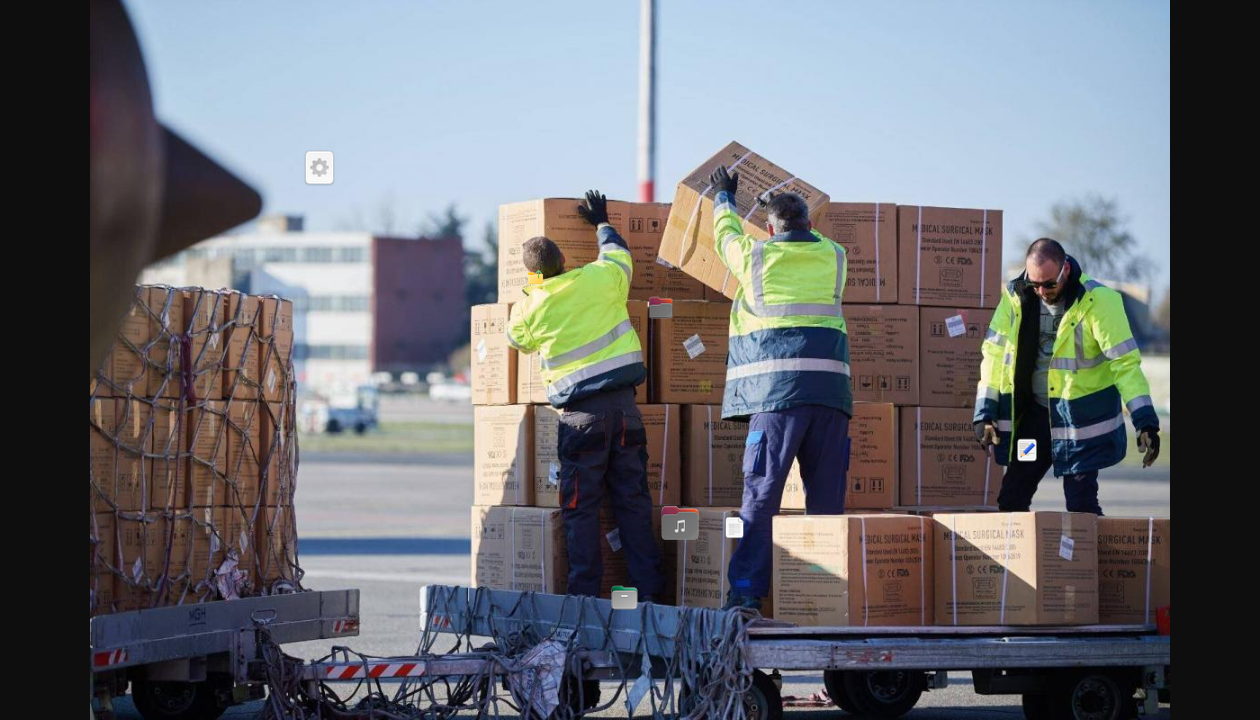 This screenshot has height=720, width=1260. Describe the element at coordinates (1027, 450) in the screenshot. I see `open gedit text editor` at that location.